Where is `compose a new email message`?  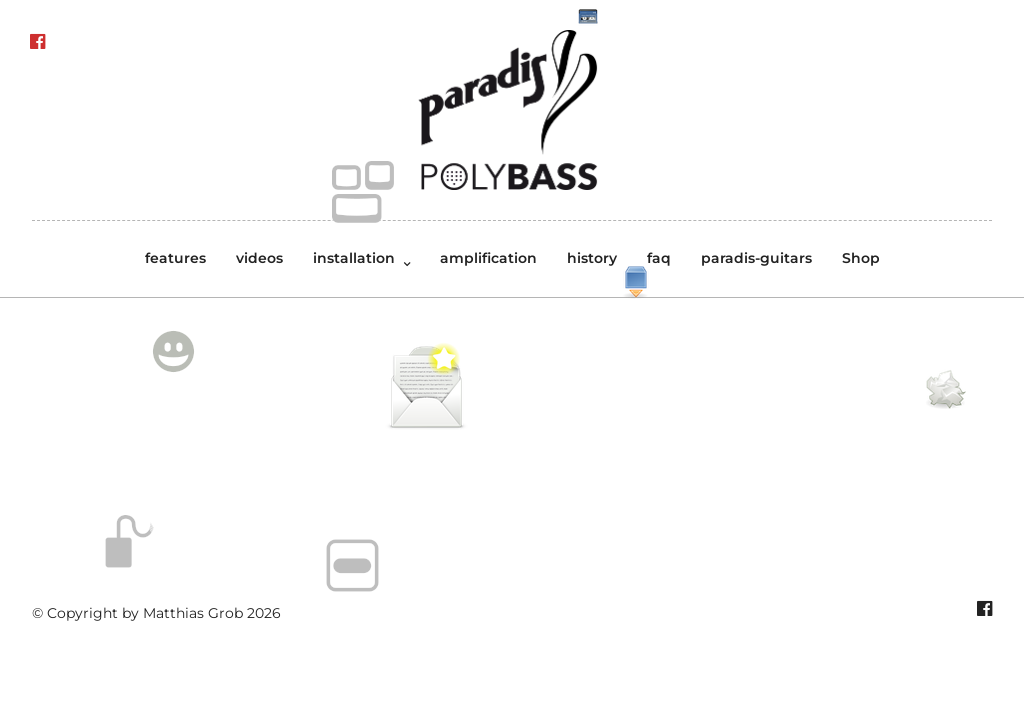 compose a new email message is located at coordinates (426, 388).